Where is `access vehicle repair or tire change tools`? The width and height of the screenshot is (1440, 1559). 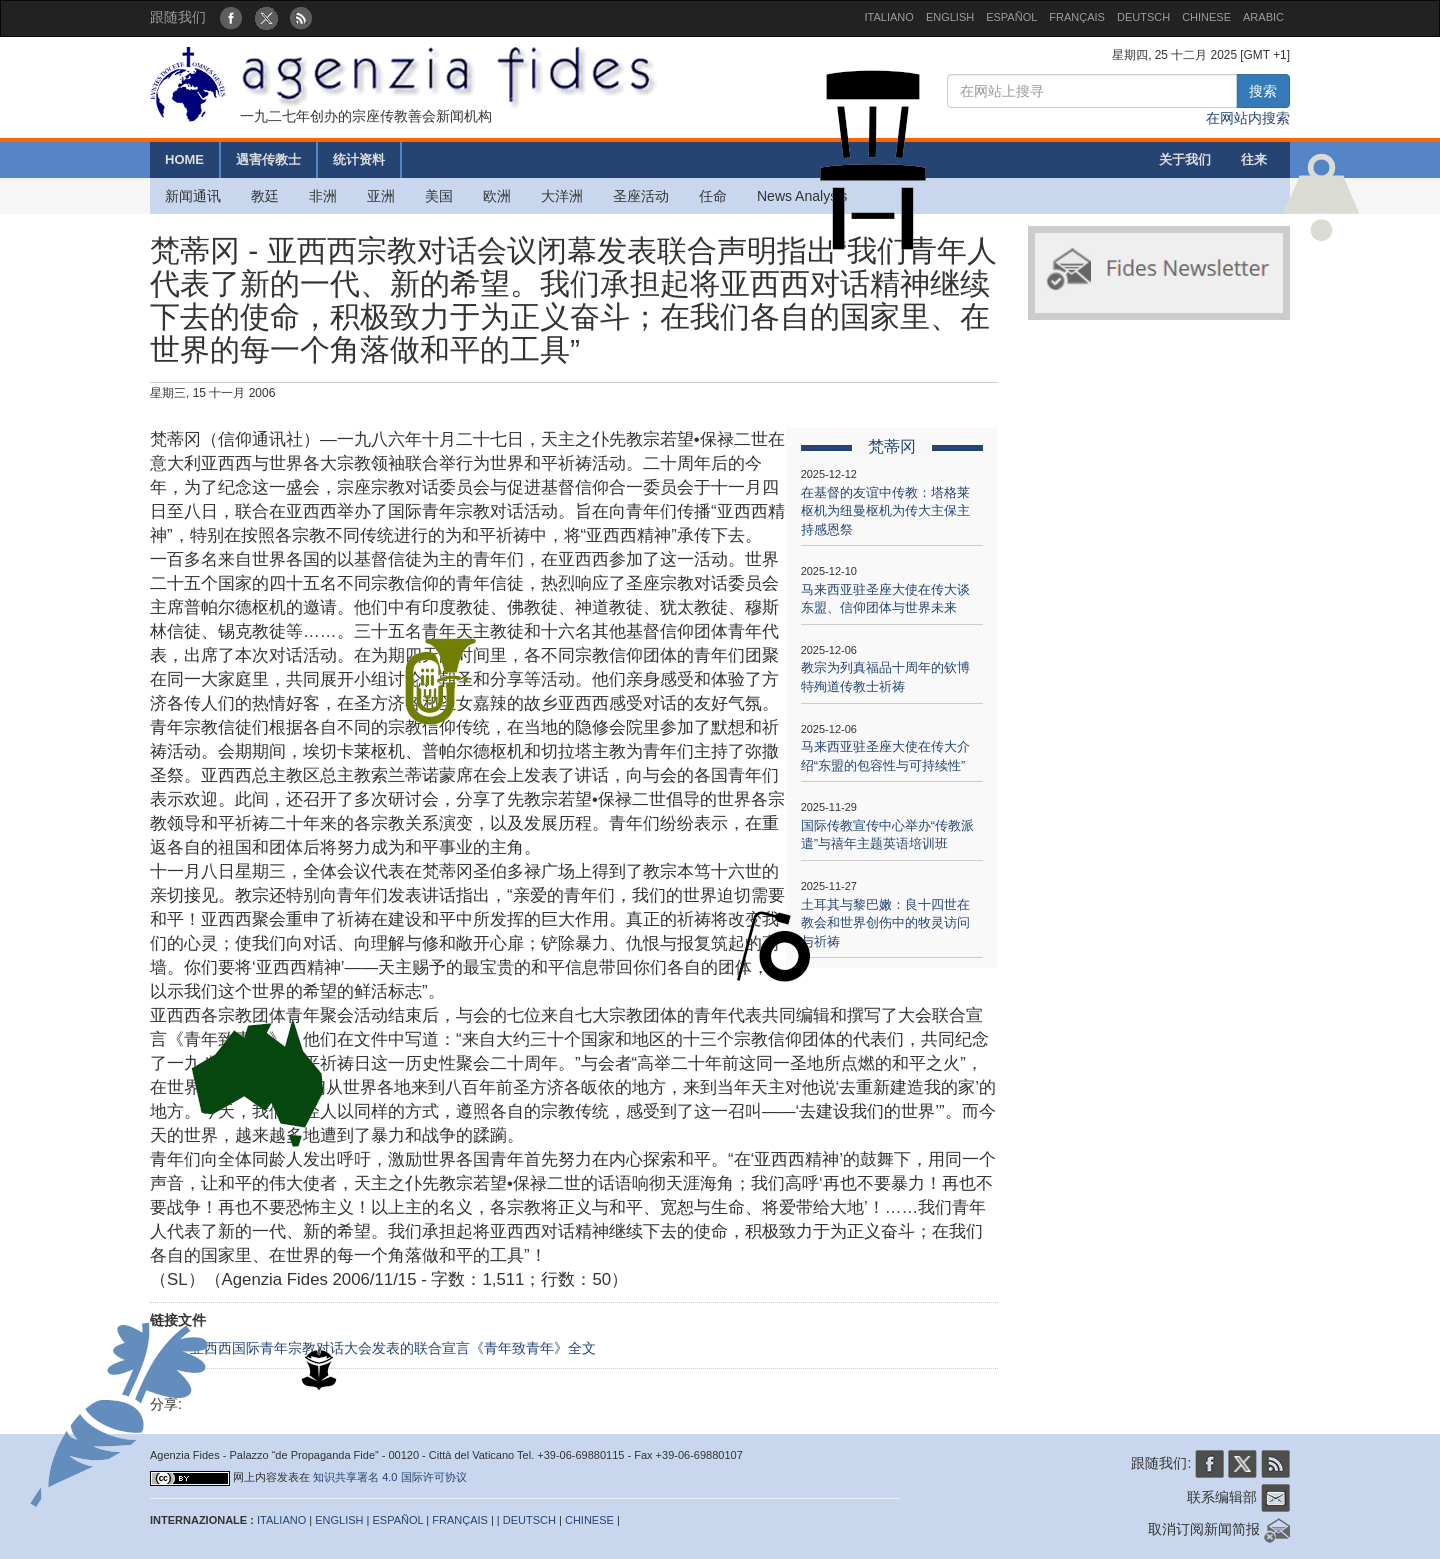
access vehicle repair or tire change tools is located at coordinates (773, 946).